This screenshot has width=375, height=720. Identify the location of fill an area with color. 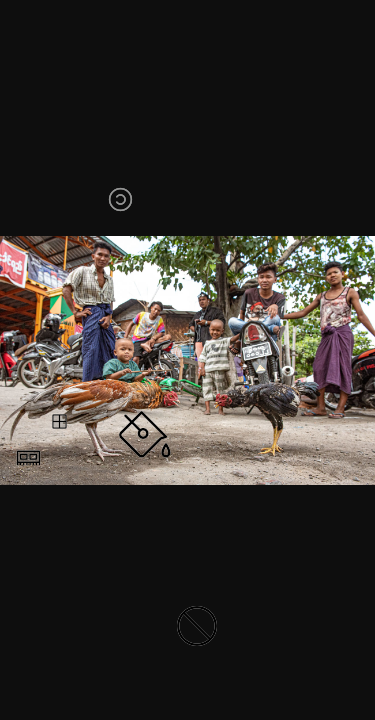
(144, 436).